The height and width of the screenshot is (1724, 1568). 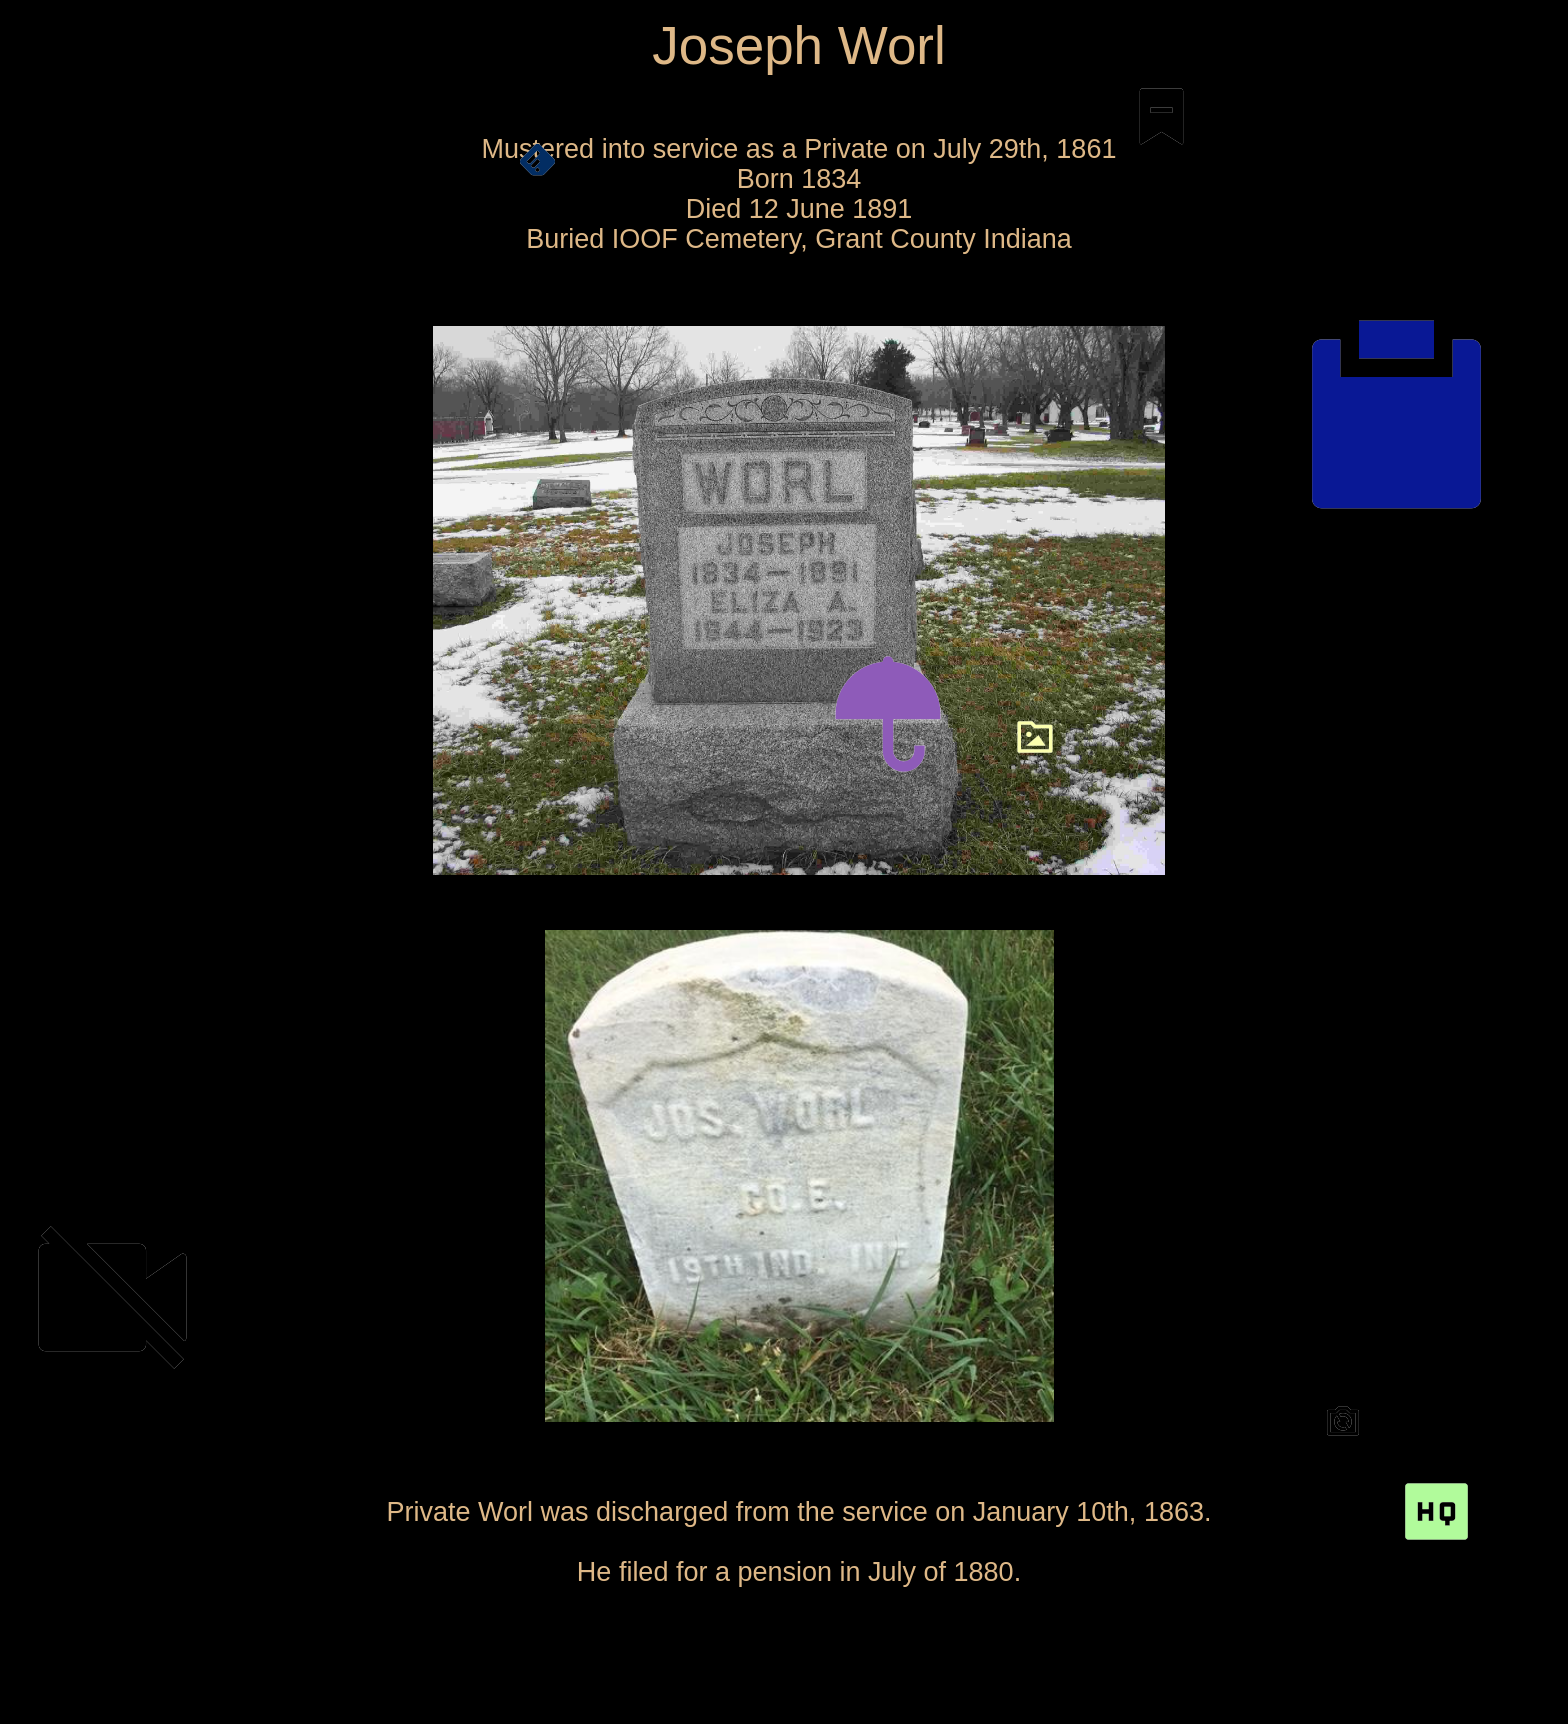 What do you see at coordinates (1035, 737) in the screenshot?
I see `open photo or image folder` at bounding box center [1035, 737].